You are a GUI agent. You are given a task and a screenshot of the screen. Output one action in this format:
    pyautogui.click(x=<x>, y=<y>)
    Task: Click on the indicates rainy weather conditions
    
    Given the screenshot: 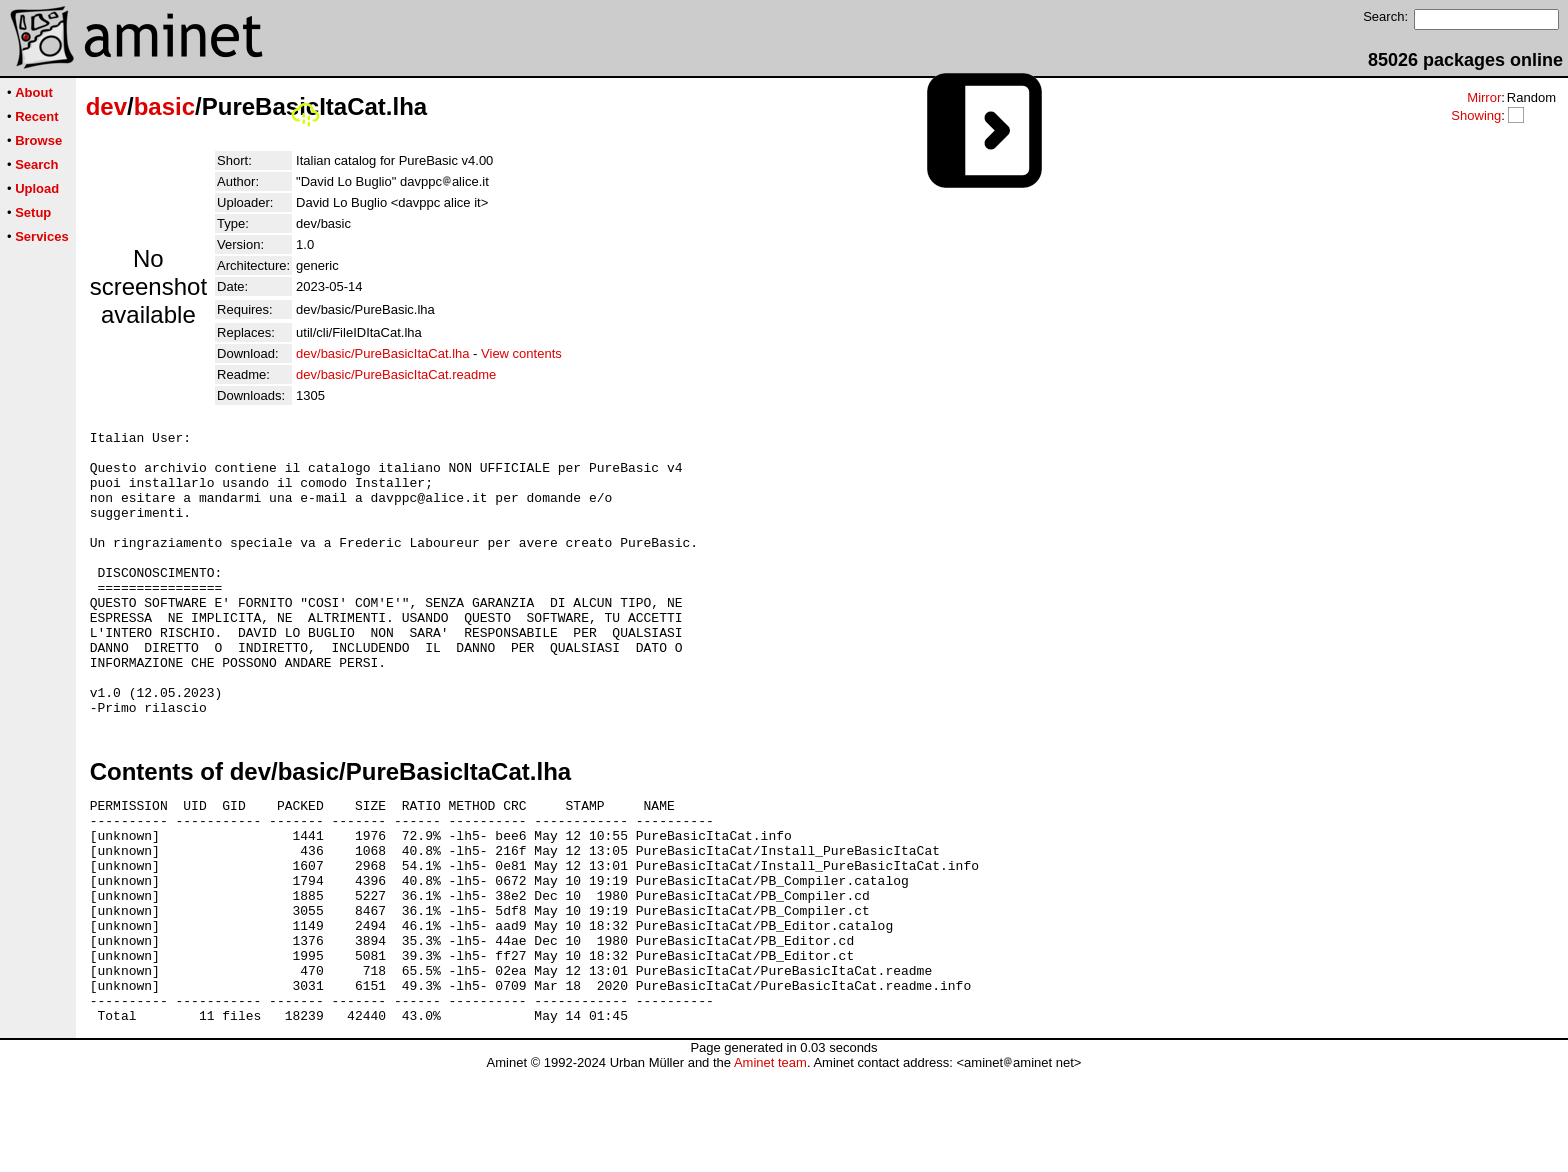 What is the action you would take?
    pyautogui.click(x=305, y=113)
    